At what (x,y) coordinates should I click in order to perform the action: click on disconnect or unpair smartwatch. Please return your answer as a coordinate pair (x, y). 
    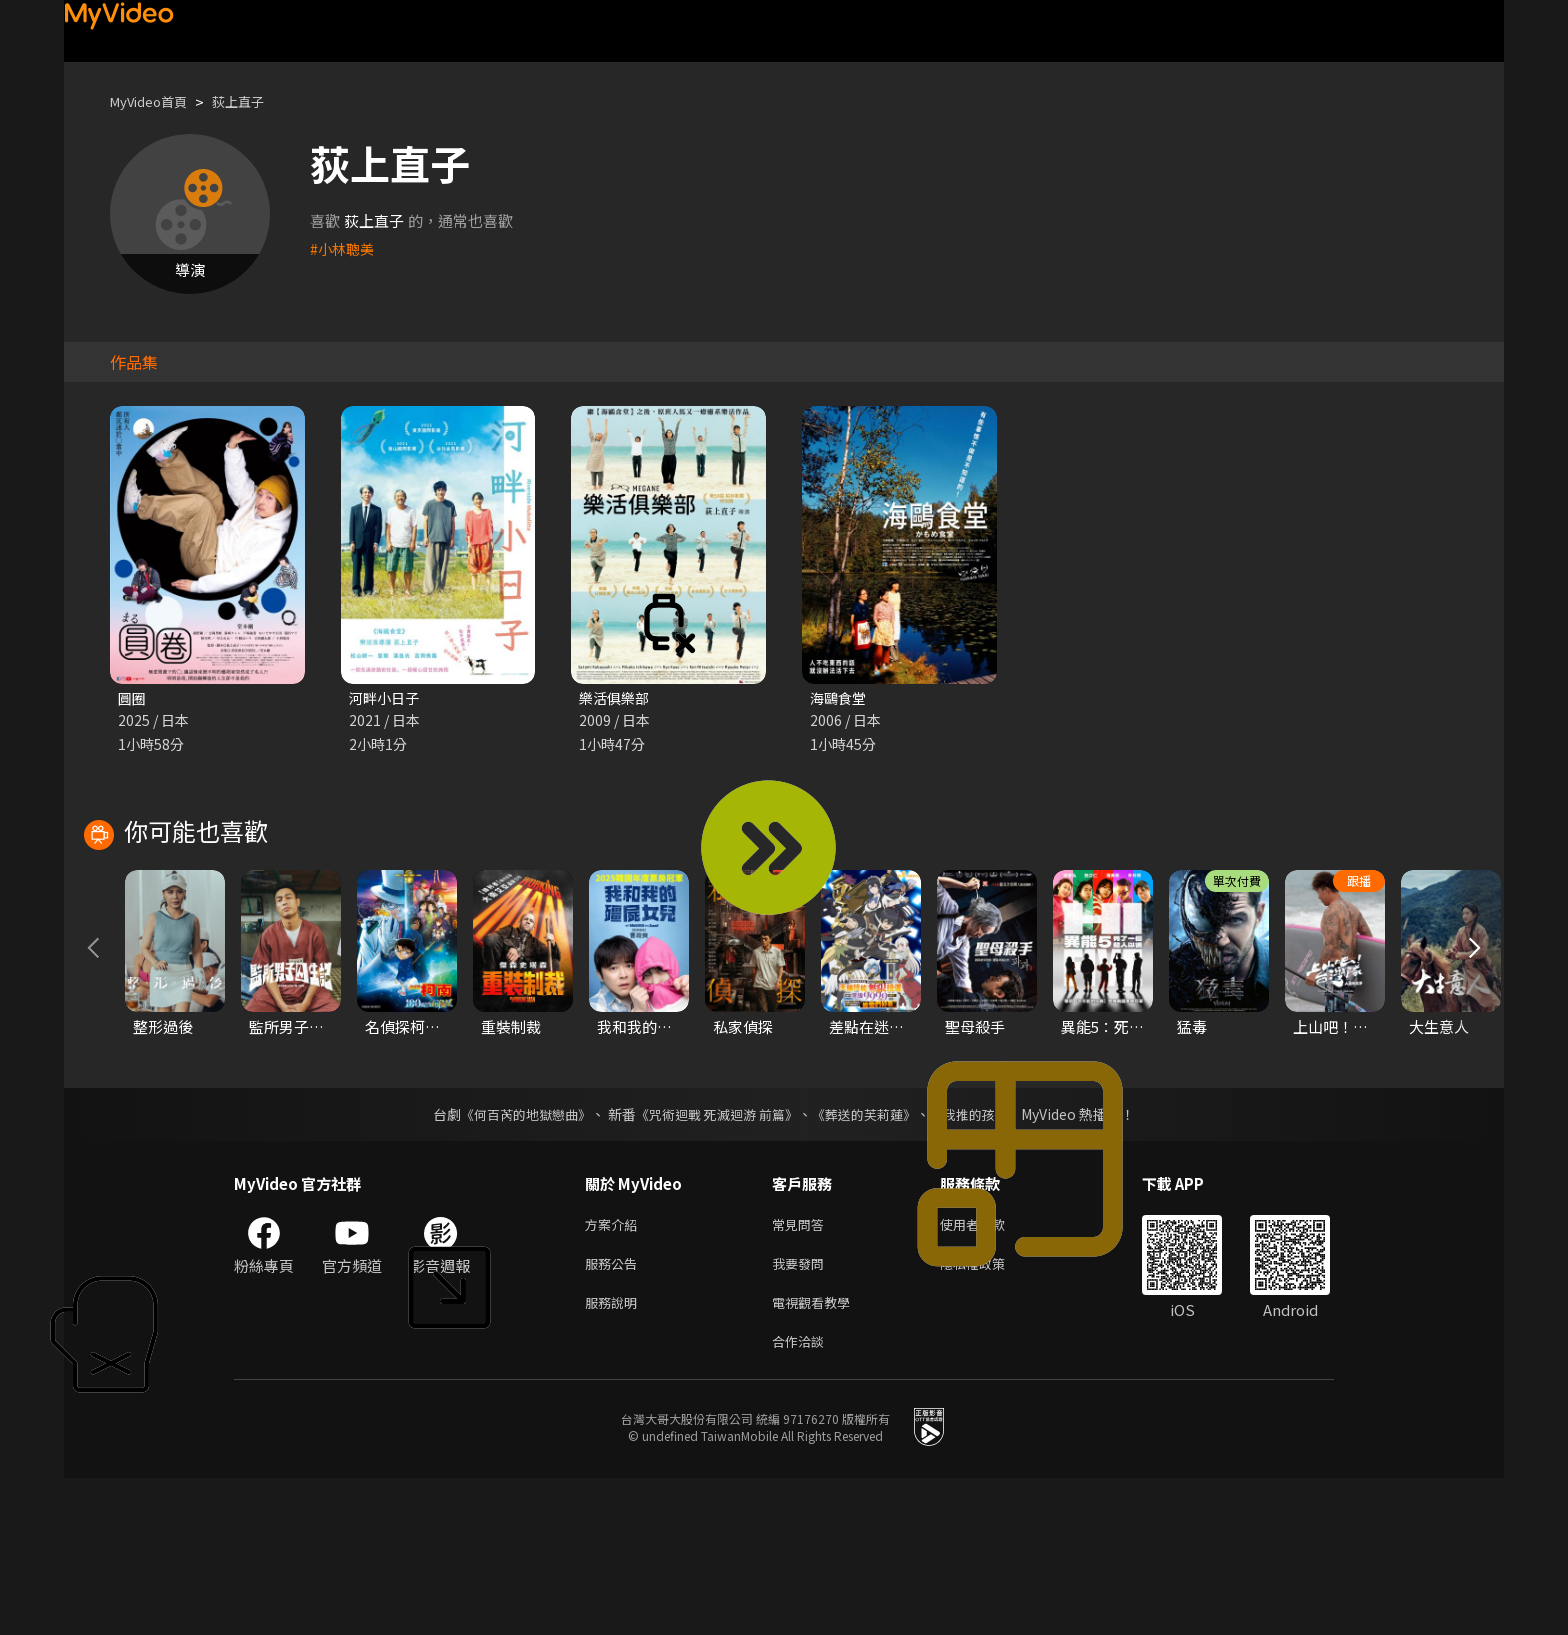
    Looking at the image, I should click on (664, 622).